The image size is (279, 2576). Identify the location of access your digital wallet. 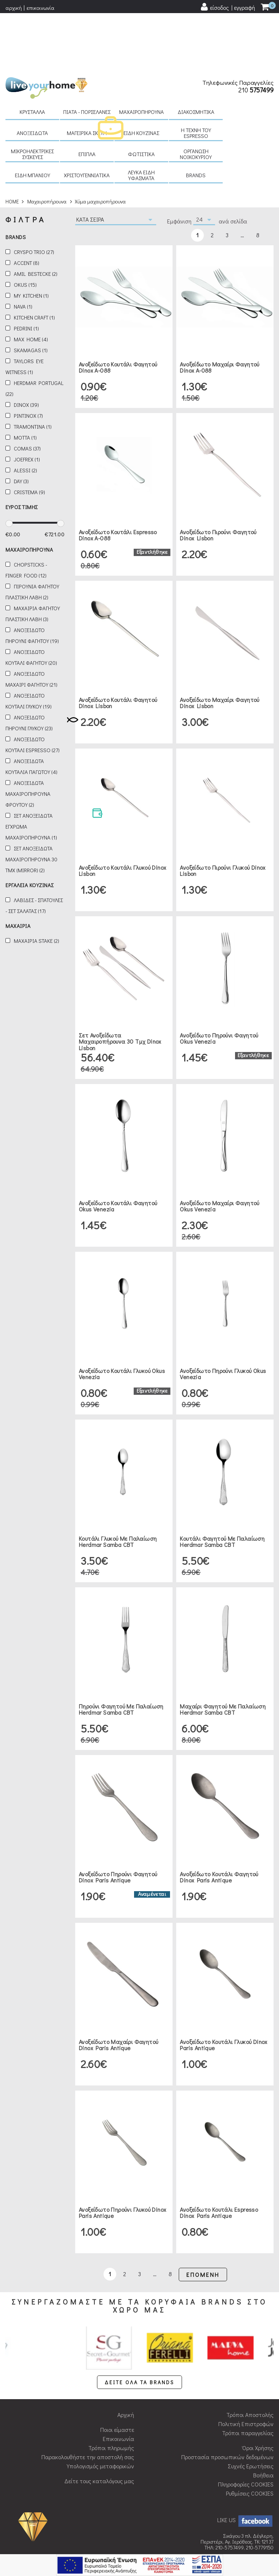
(97, 813).